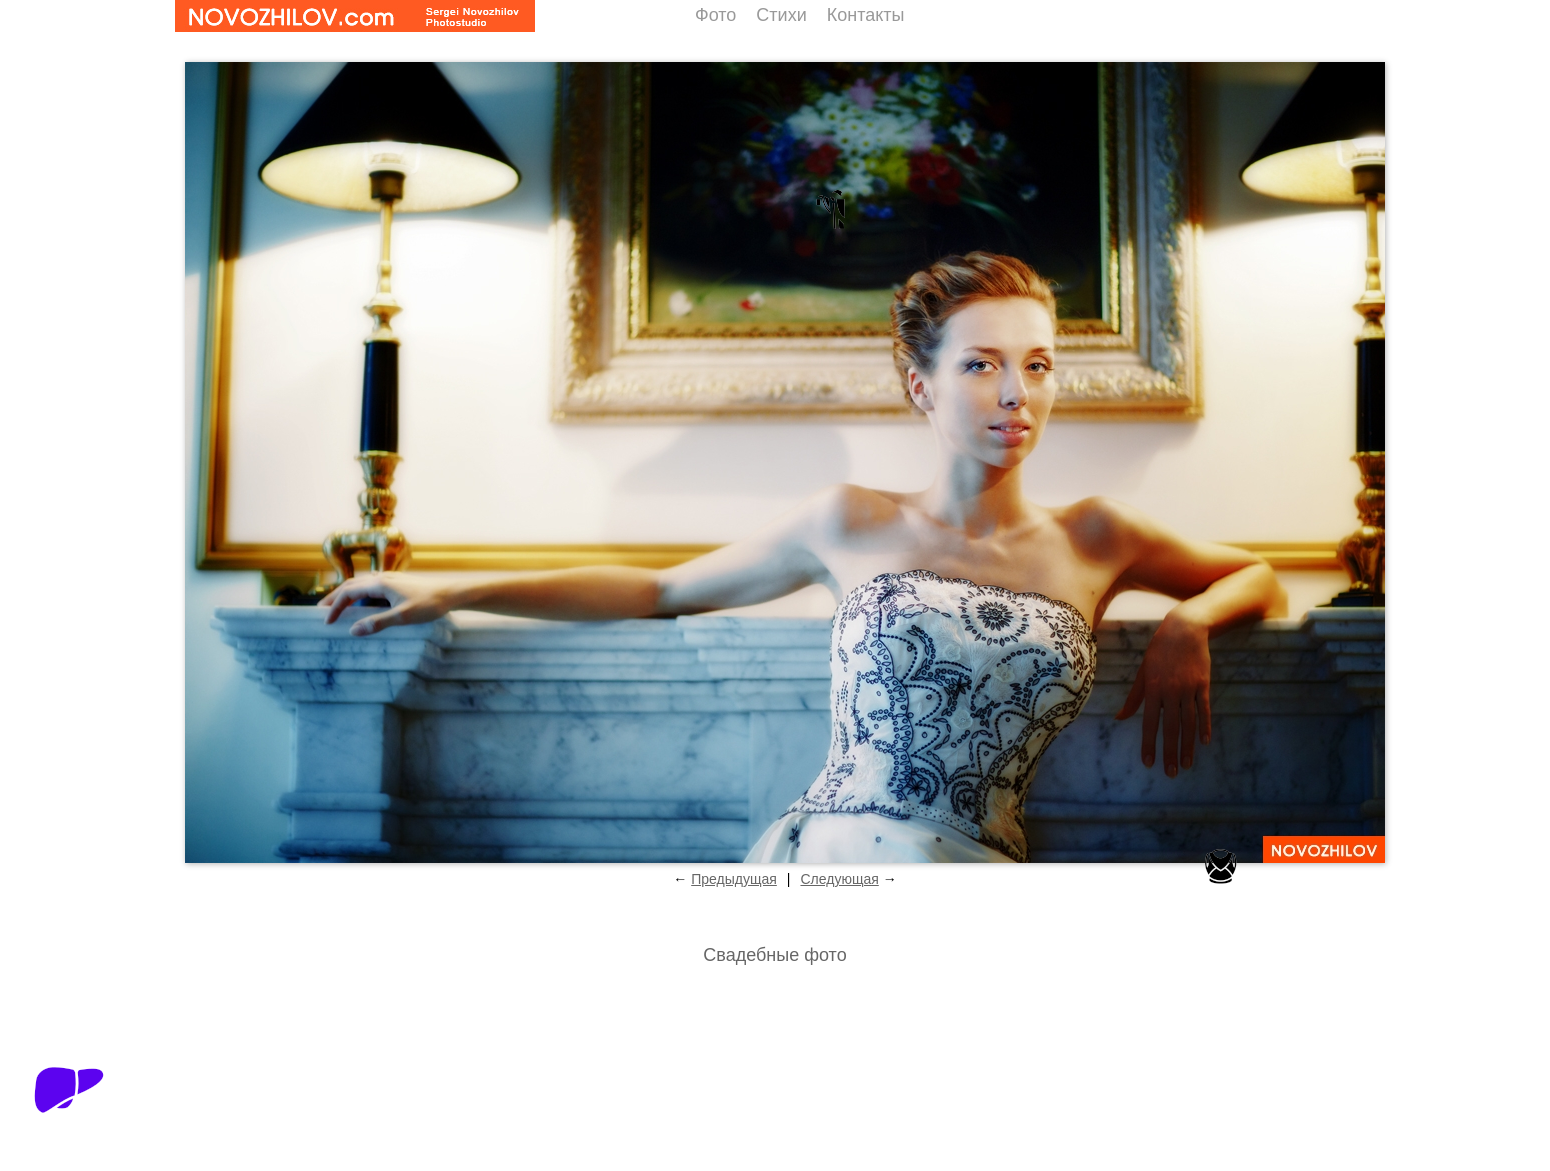  I want to click on view liver health information, so click(69, 1090).